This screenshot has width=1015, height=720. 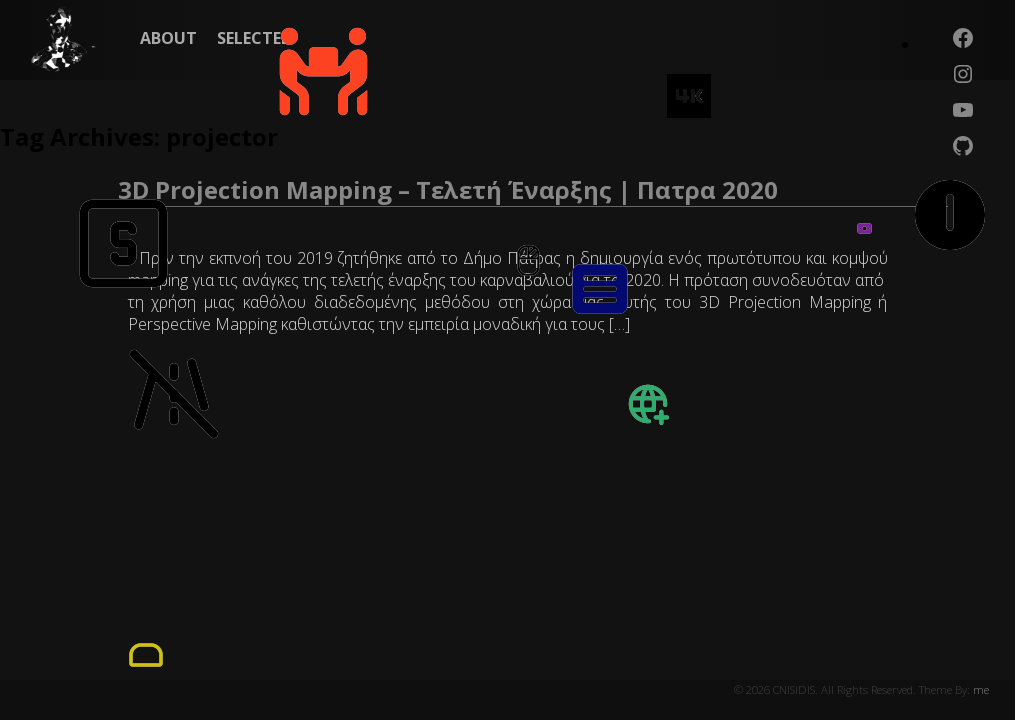 What do you see at coordinates (323, 71) in the screenshot?
I see `moving or delivery service` at bounding box center [323, 71].